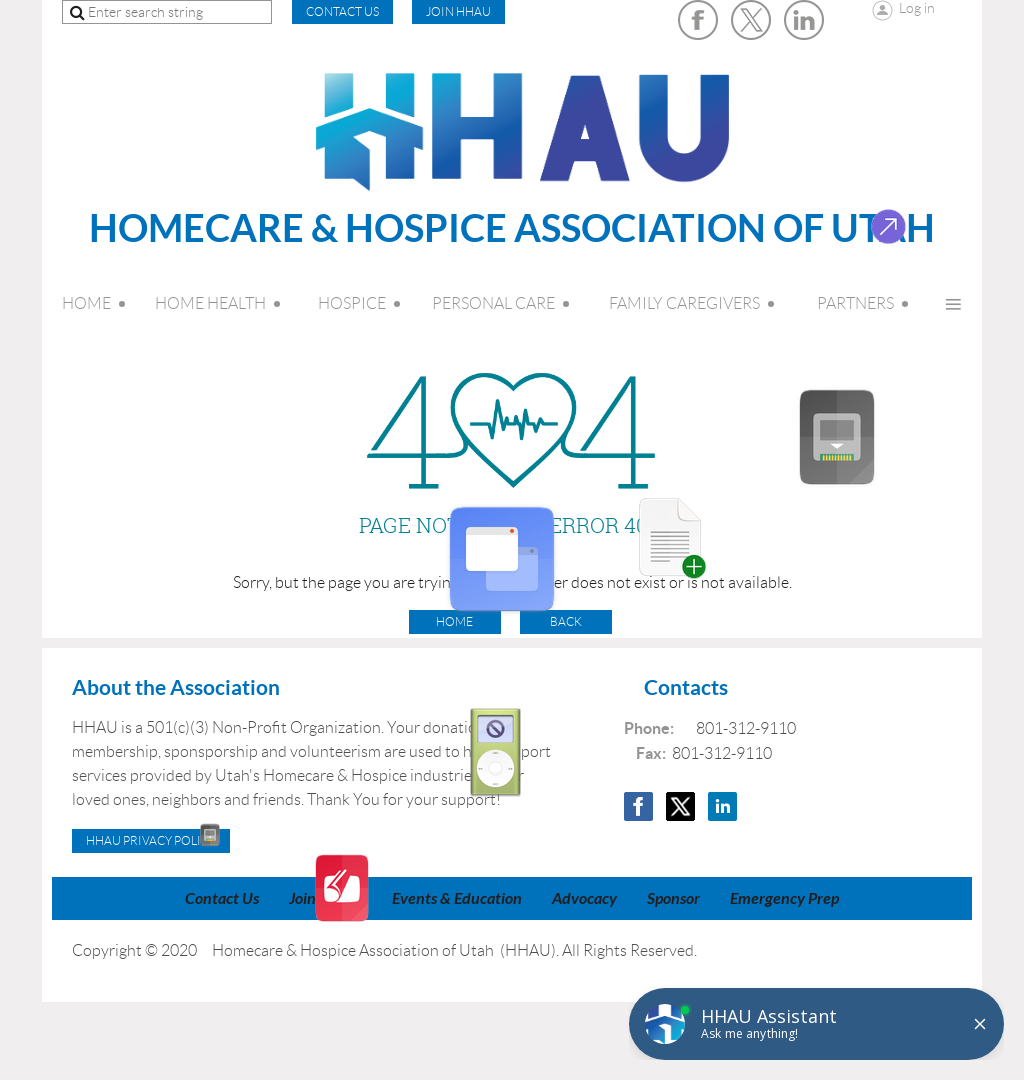 The height and width of the screenshot is (1080, 1024). I want to click on manage startup applications and session settings, so click(502, 559).